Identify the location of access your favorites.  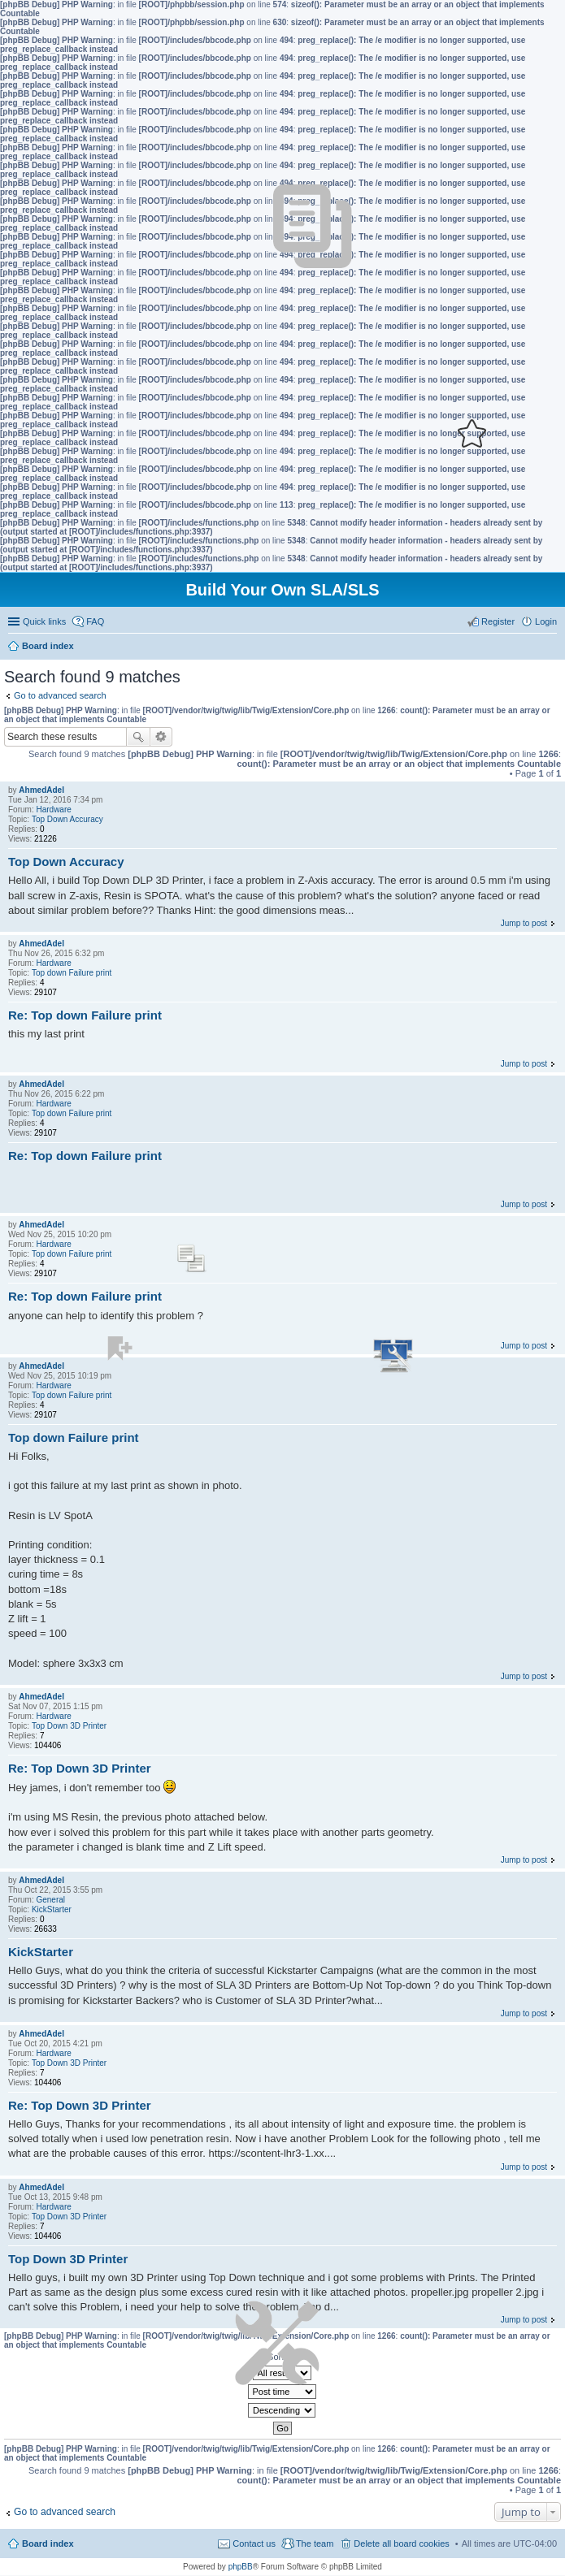
(472, 433).